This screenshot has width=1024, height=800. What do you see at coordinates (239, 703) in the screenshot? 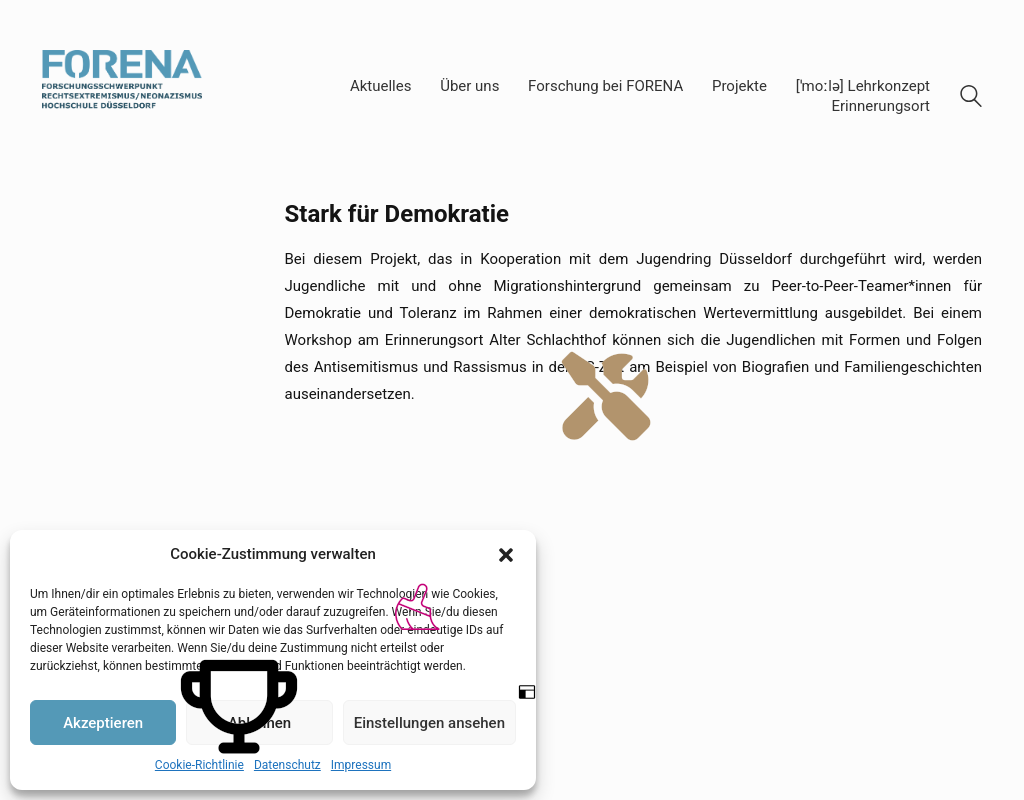
I see `view achievements or awards` at bounding box center [239, 703].